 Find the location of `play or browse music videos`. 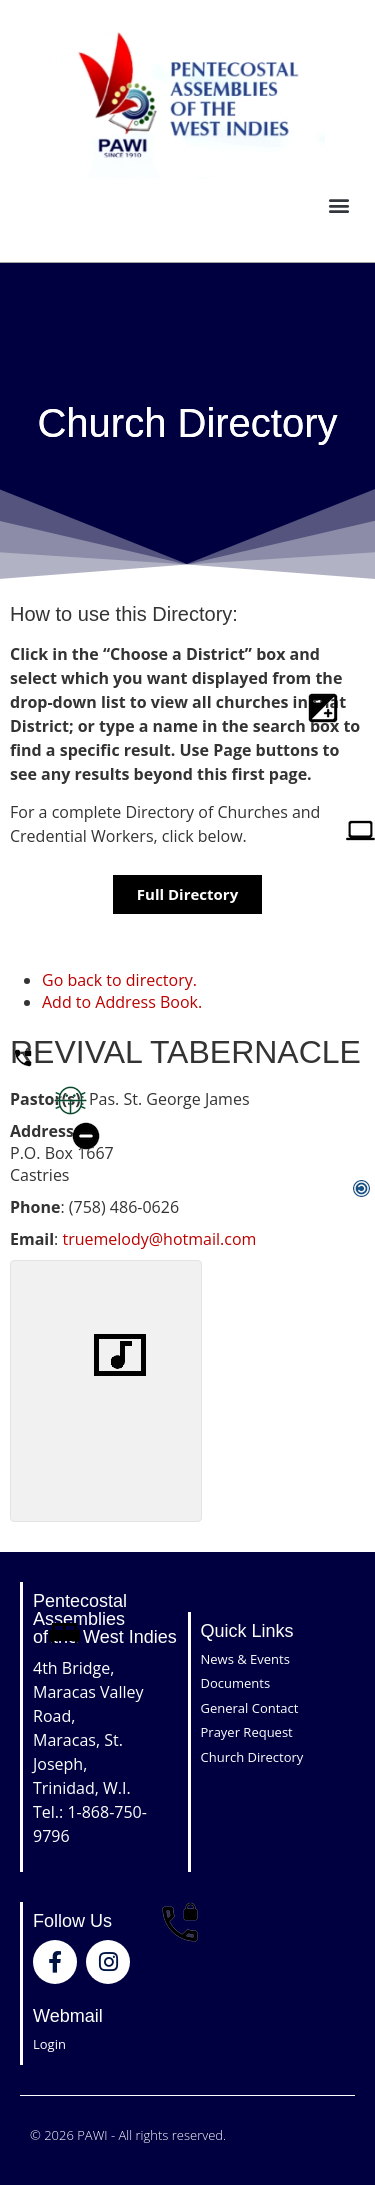

play or browse music videos is located at coordinates (120, 1355).